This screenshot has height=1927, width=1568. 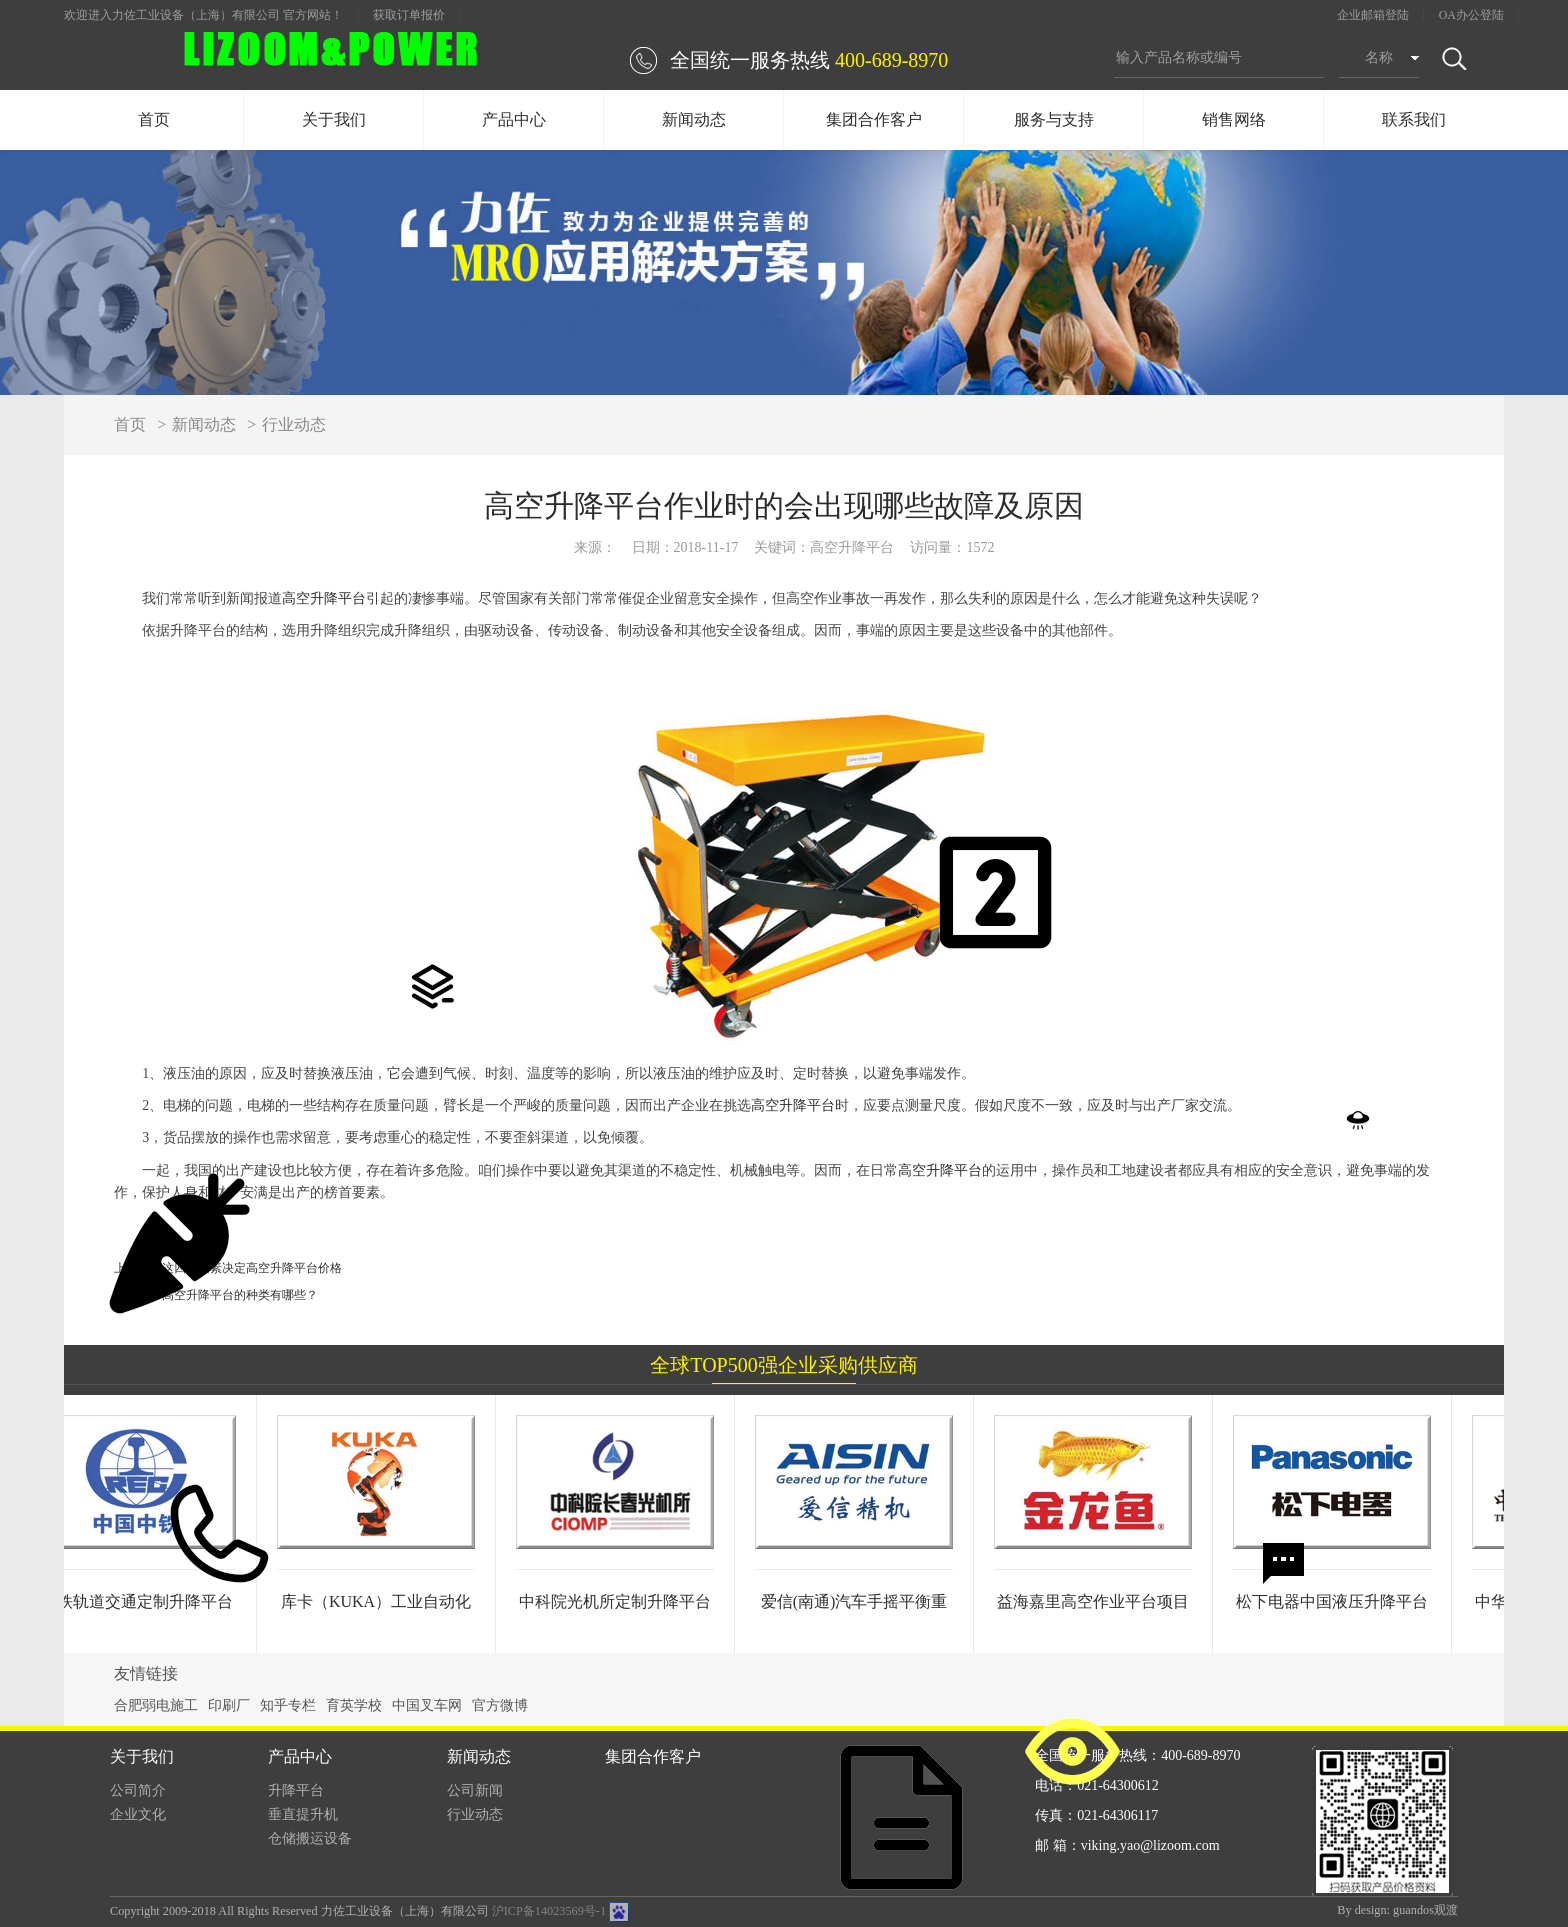 I want to click on redo or repeat last action, so click(x=915, y=911).